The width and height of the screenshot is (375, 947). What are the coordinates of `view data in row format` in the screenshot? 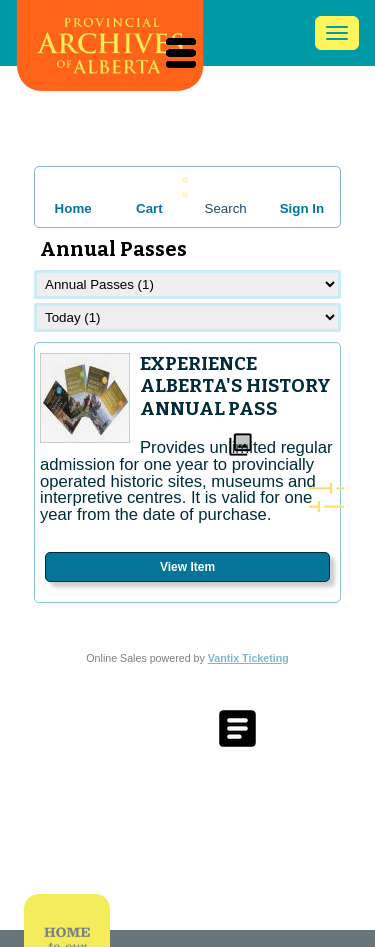 It's located at (181, 53).